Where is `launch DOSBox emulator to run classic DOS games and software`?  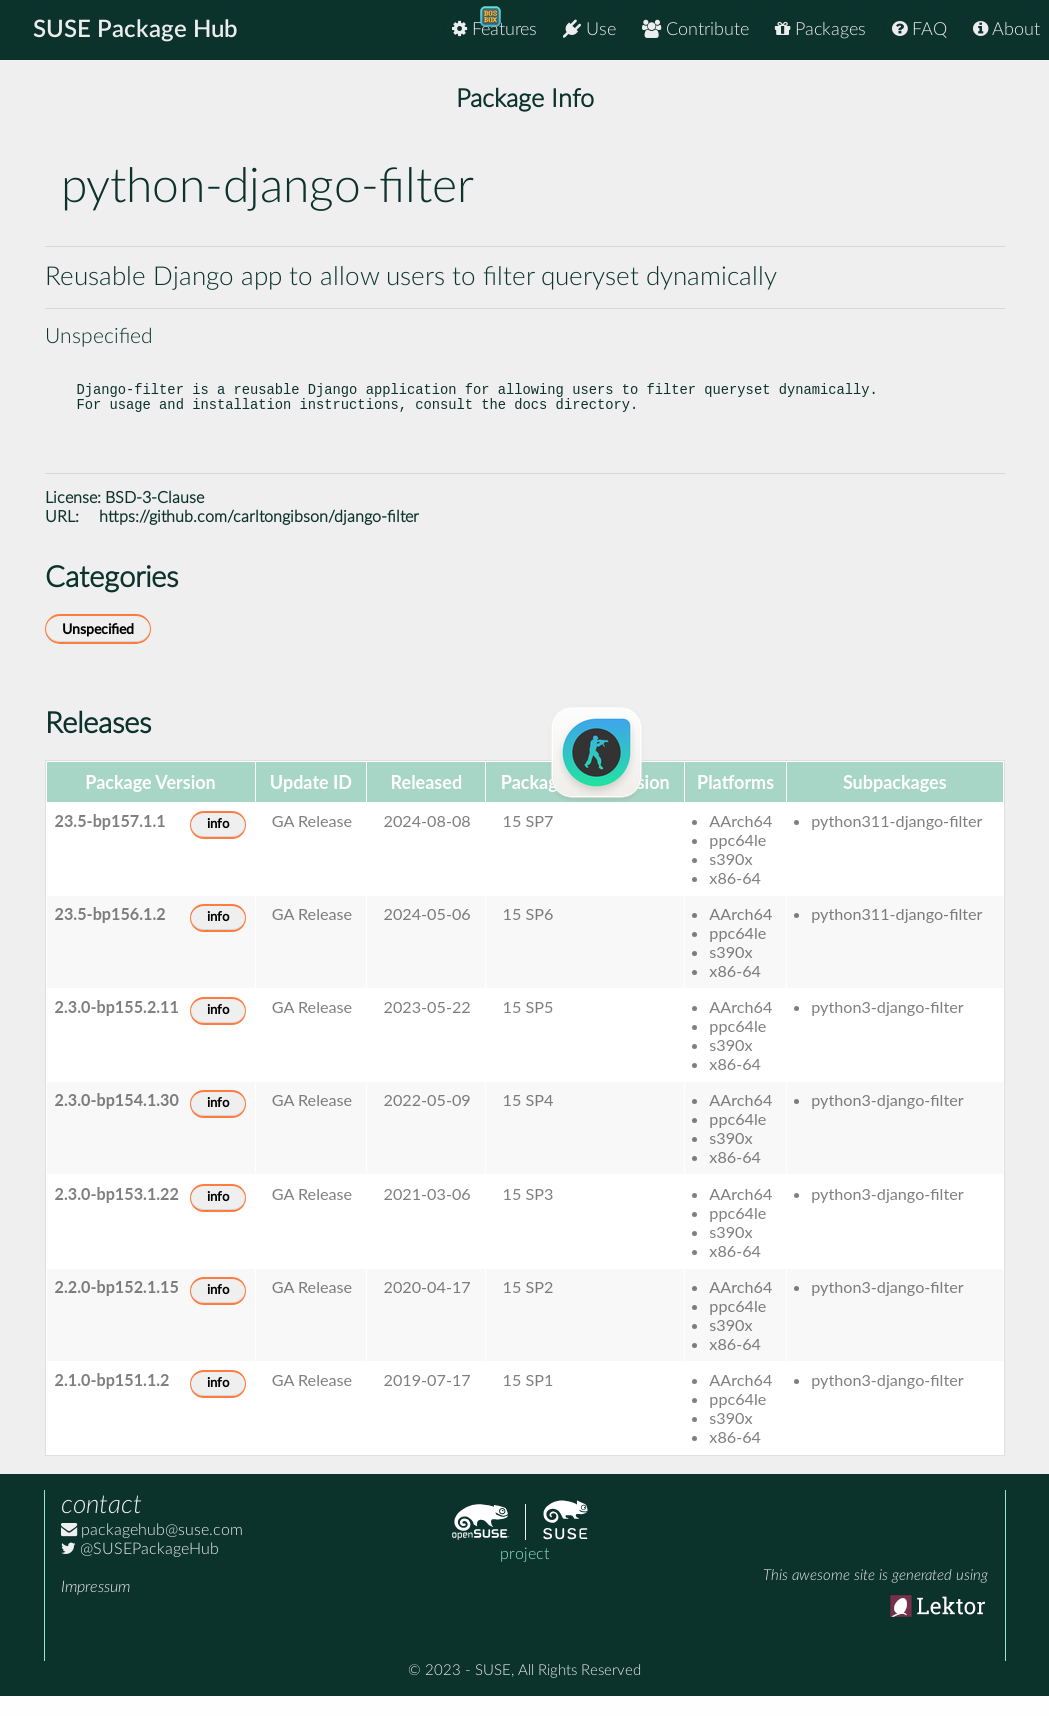
launch DOSBox emulator to run classic DOS games and software is located at coordinates (490, 16).